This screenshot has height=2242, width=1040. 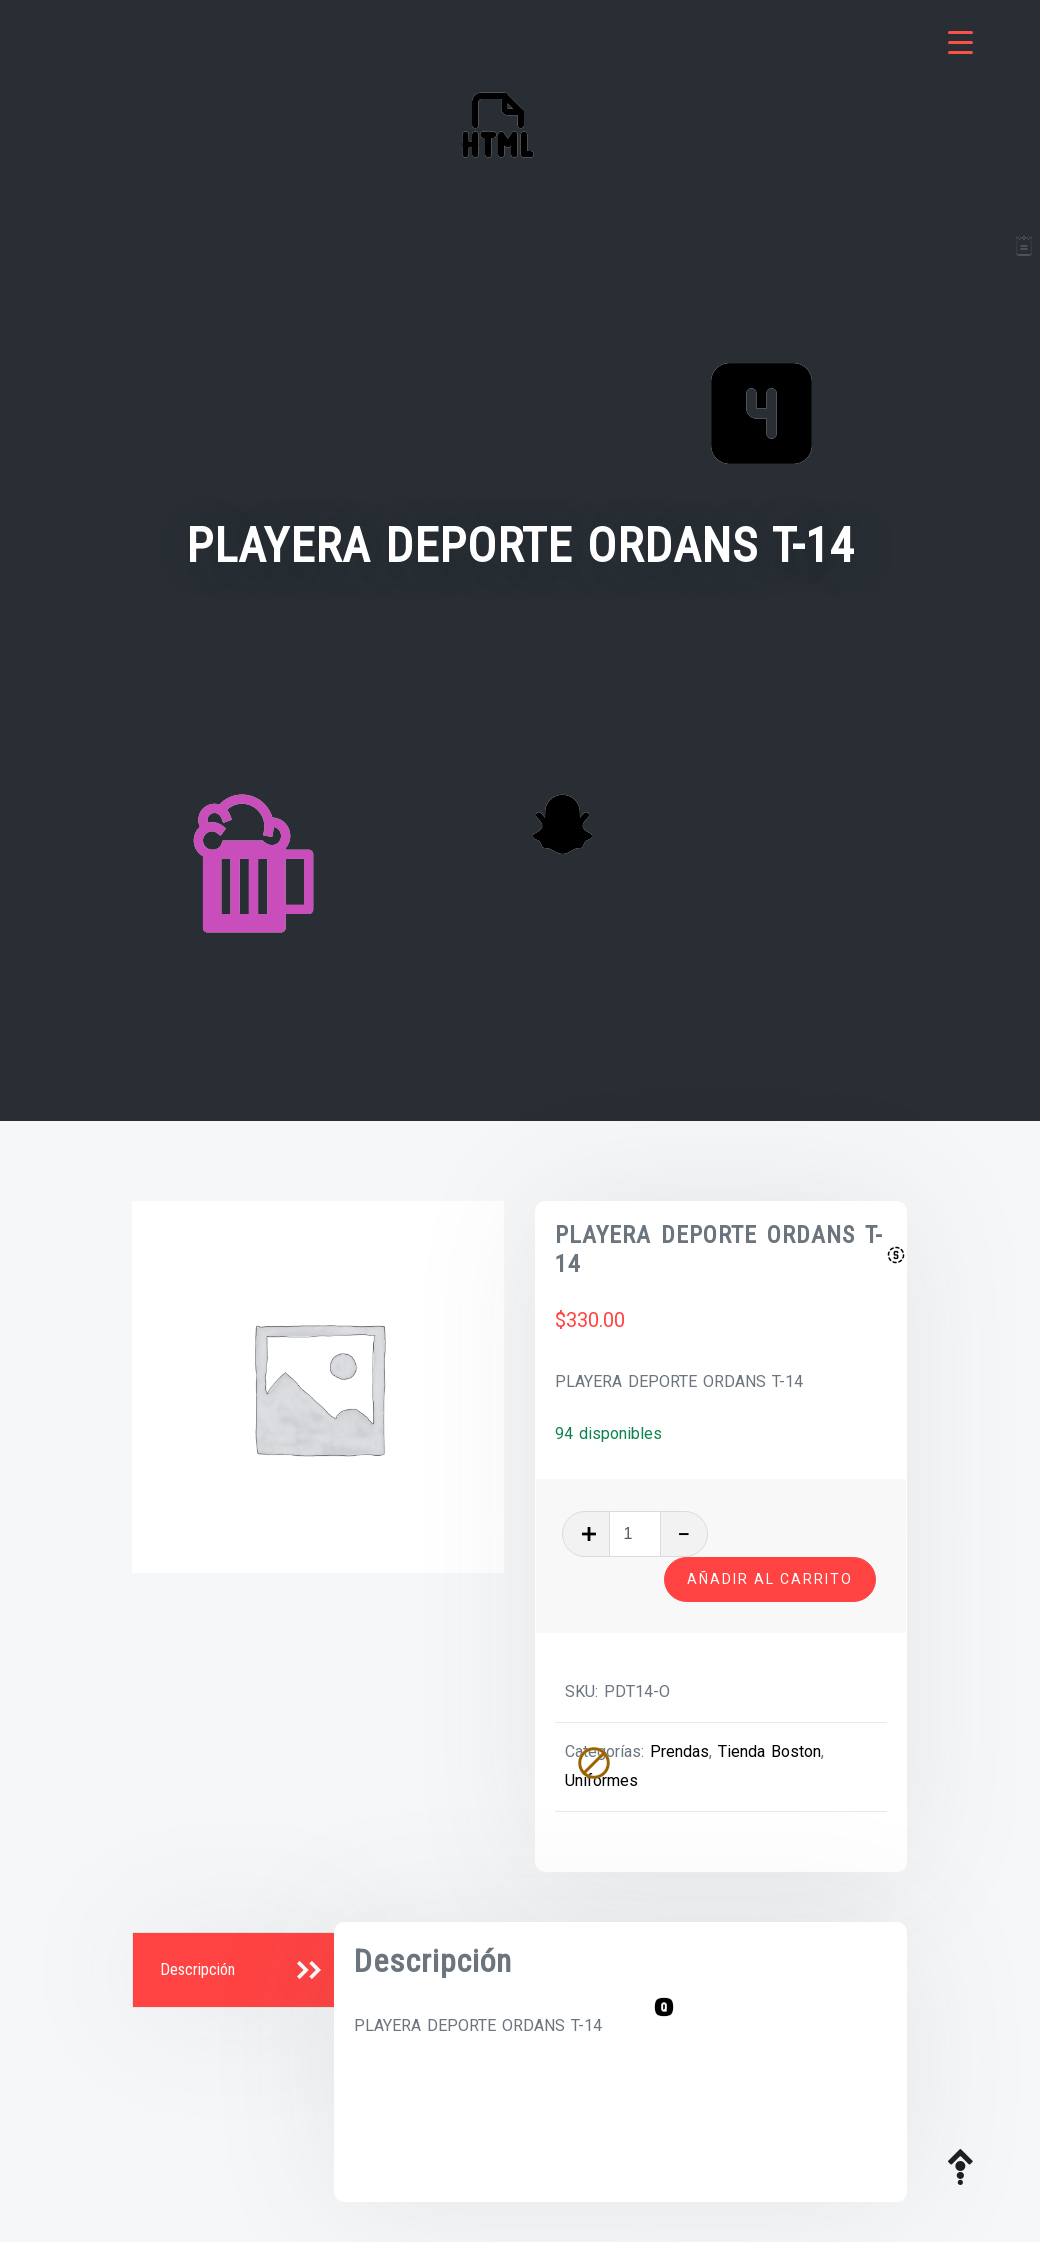 I want to click on represents the letter Q in a keyboard or text input, so click(x=664, y=2007).